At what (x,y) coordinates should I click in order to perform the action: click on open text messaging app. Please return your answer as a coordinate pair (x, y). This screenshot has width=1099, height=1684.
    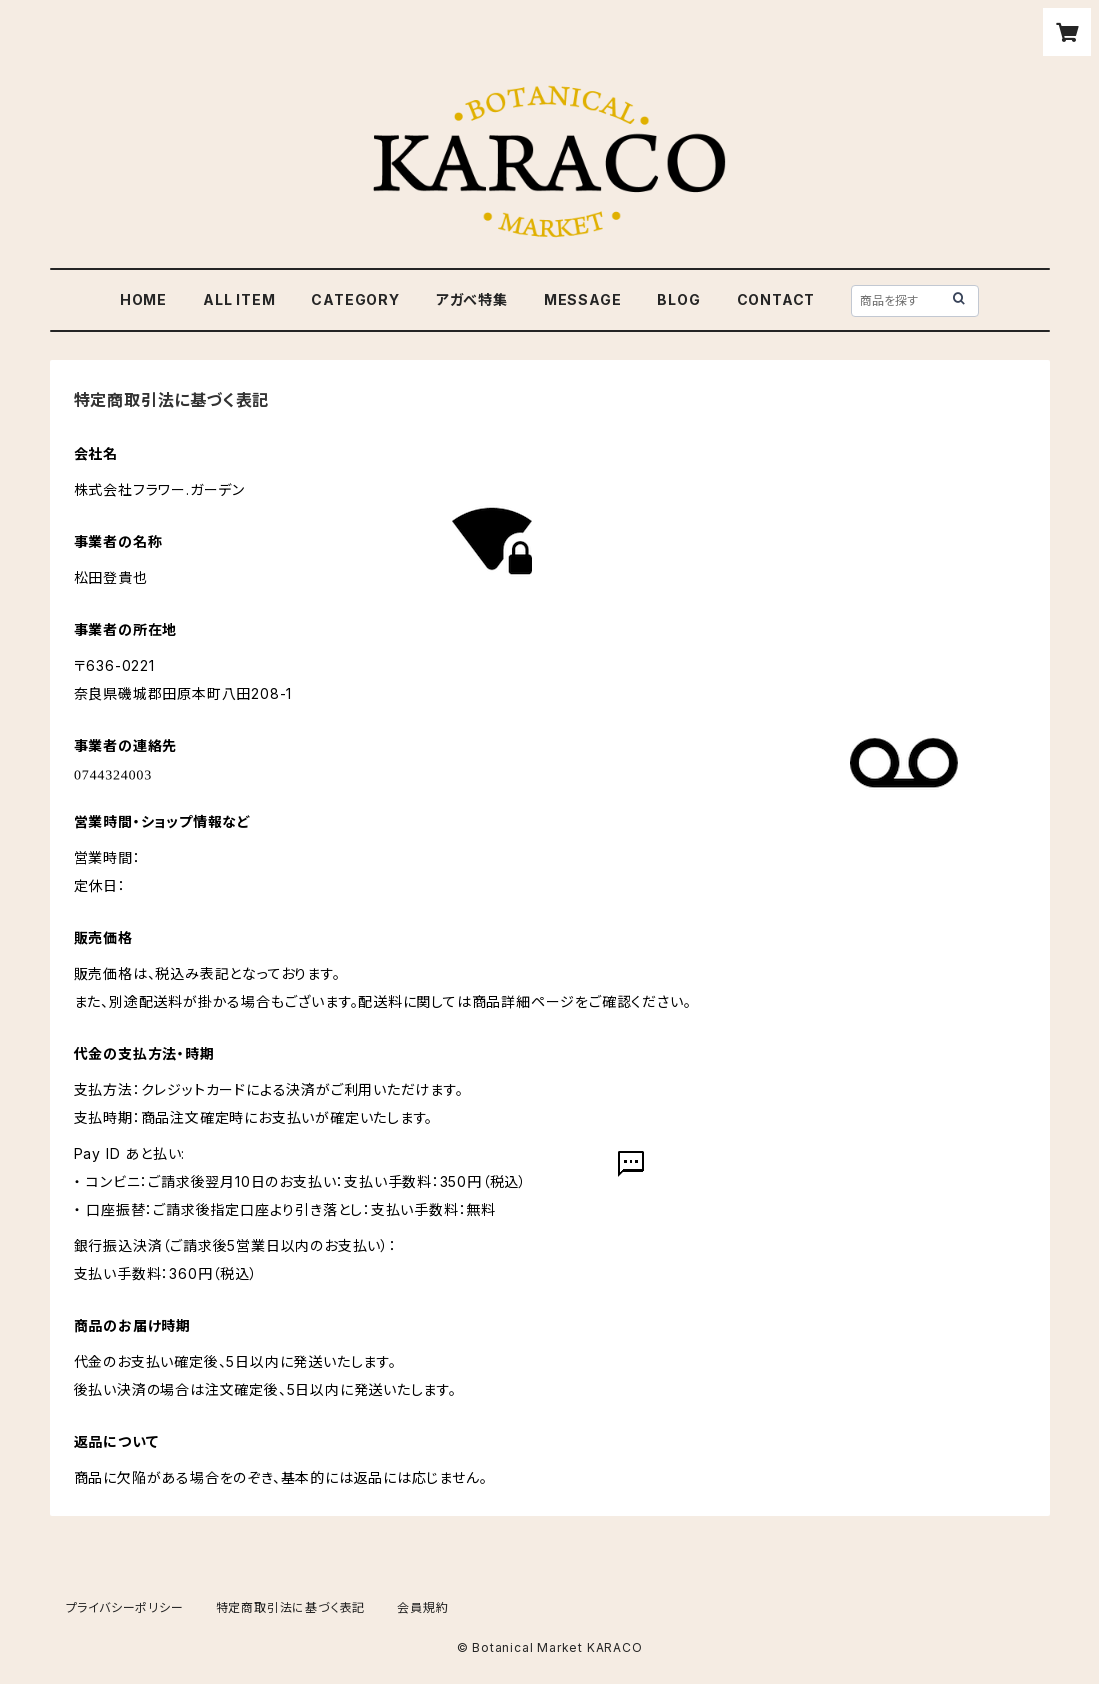
    Looking at the image, I should click on (631, 1164).